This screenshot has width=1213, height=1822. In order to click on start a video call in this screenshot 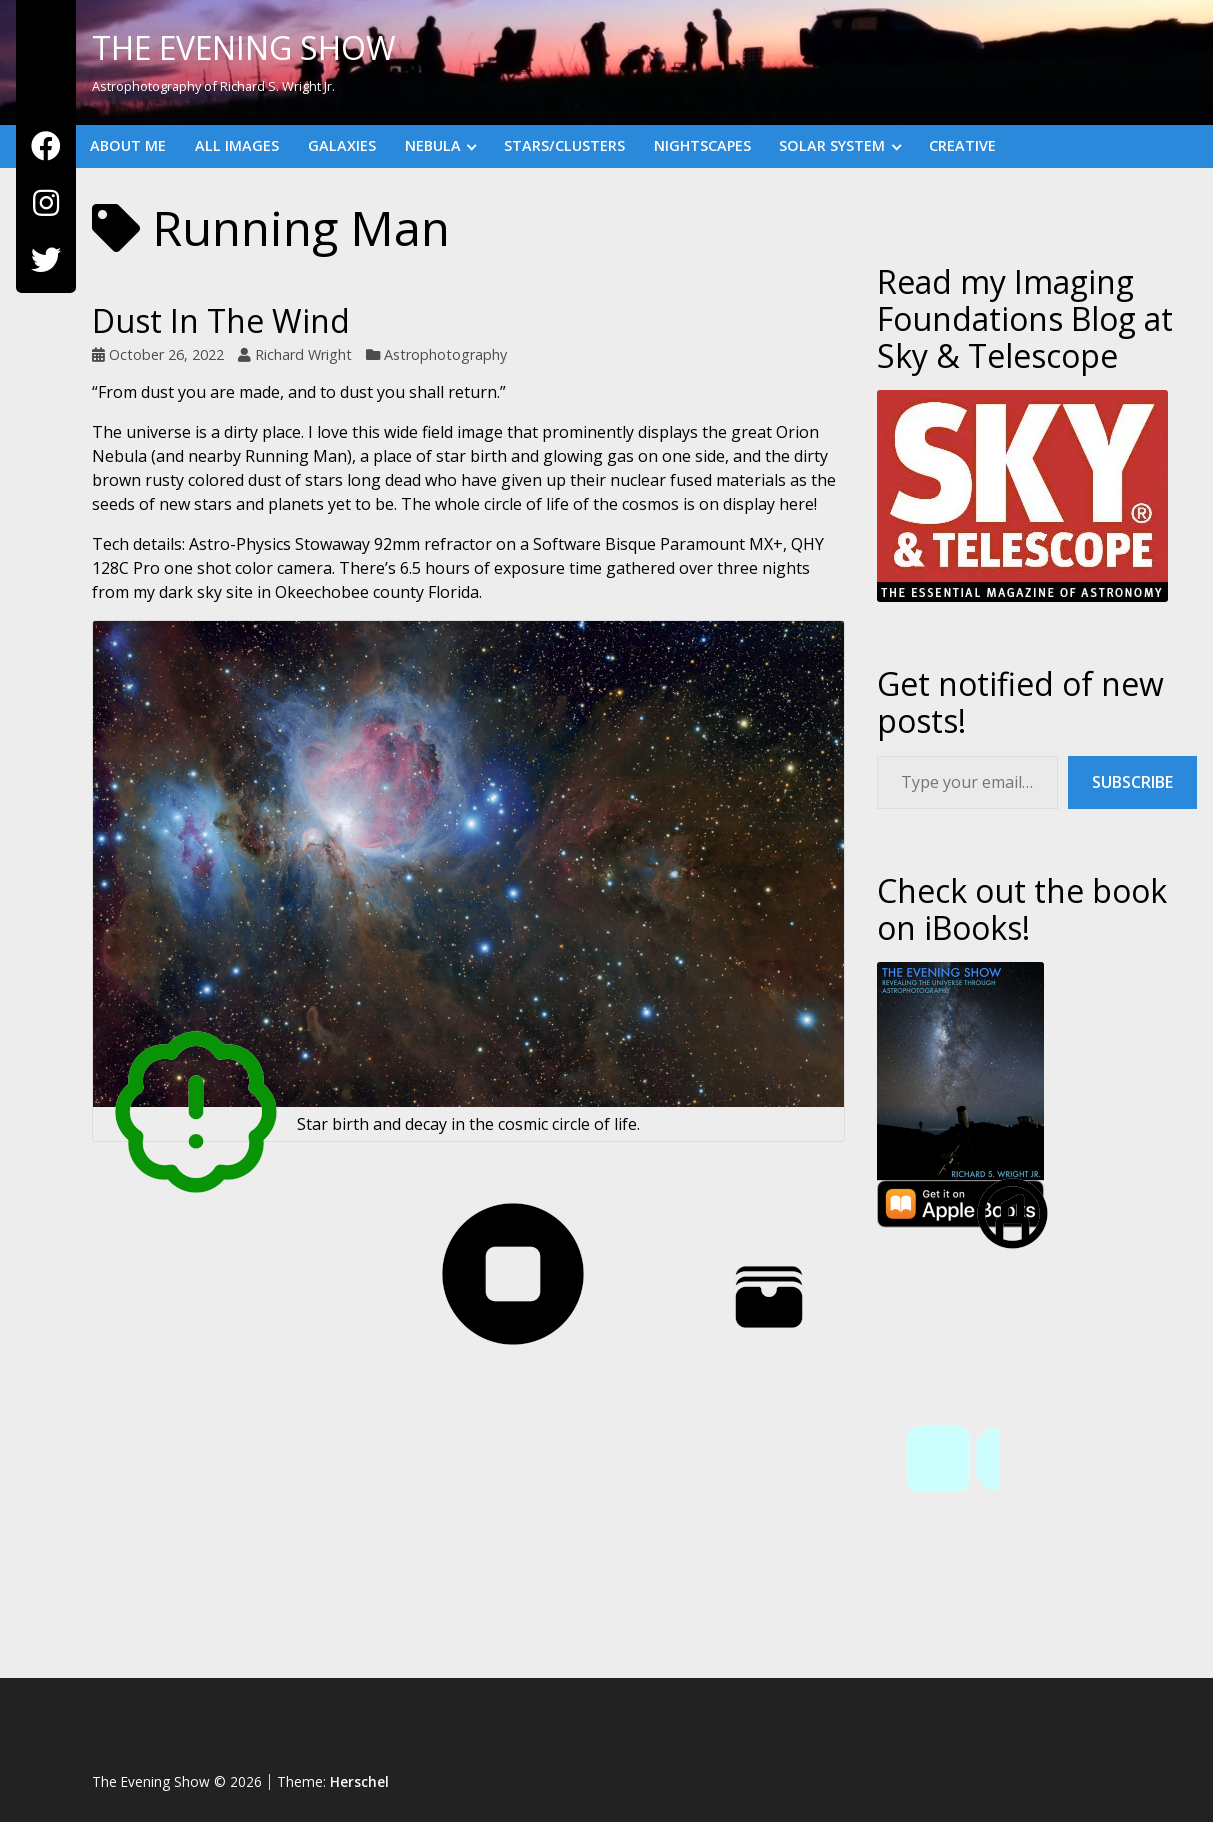, I will do `click(953, 1459)`.